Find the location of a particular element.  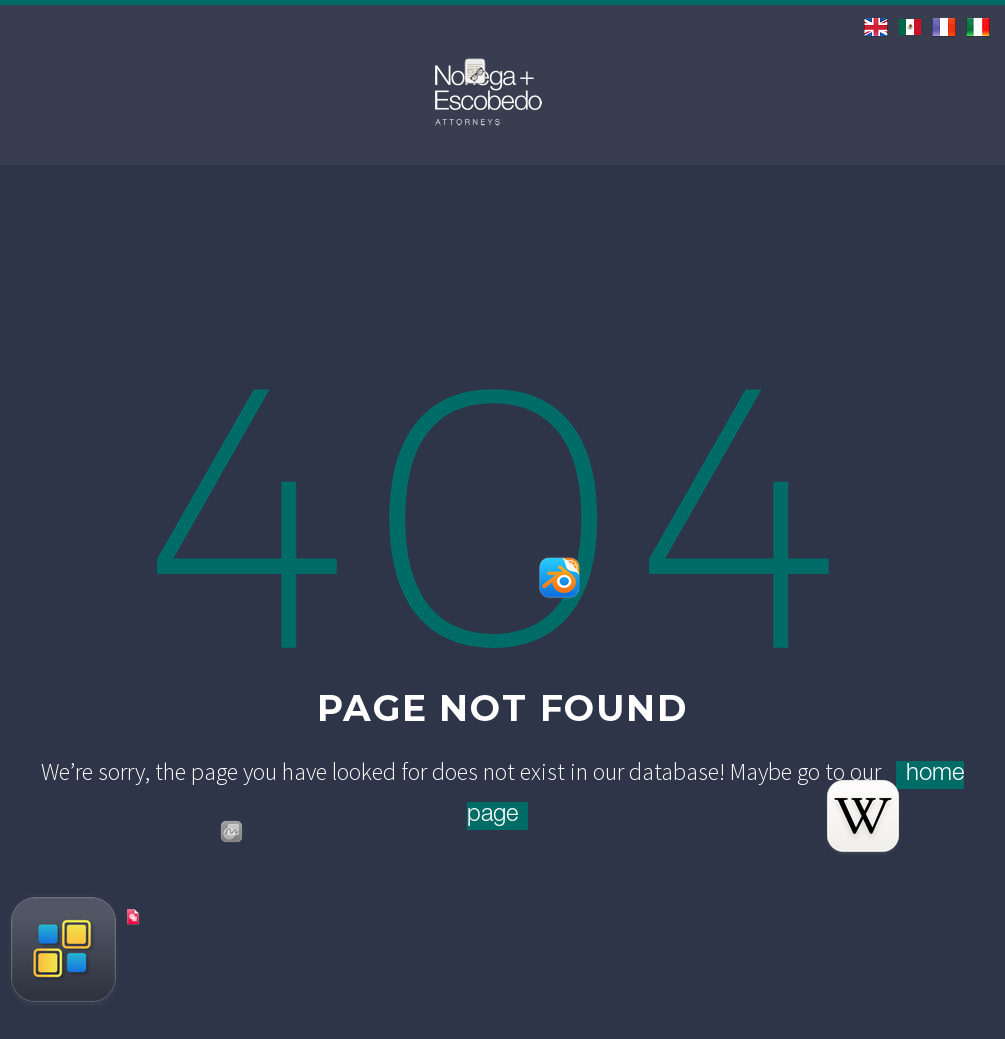

open freeform app for brainstorming and sketching is located at coordinates (231, 831).